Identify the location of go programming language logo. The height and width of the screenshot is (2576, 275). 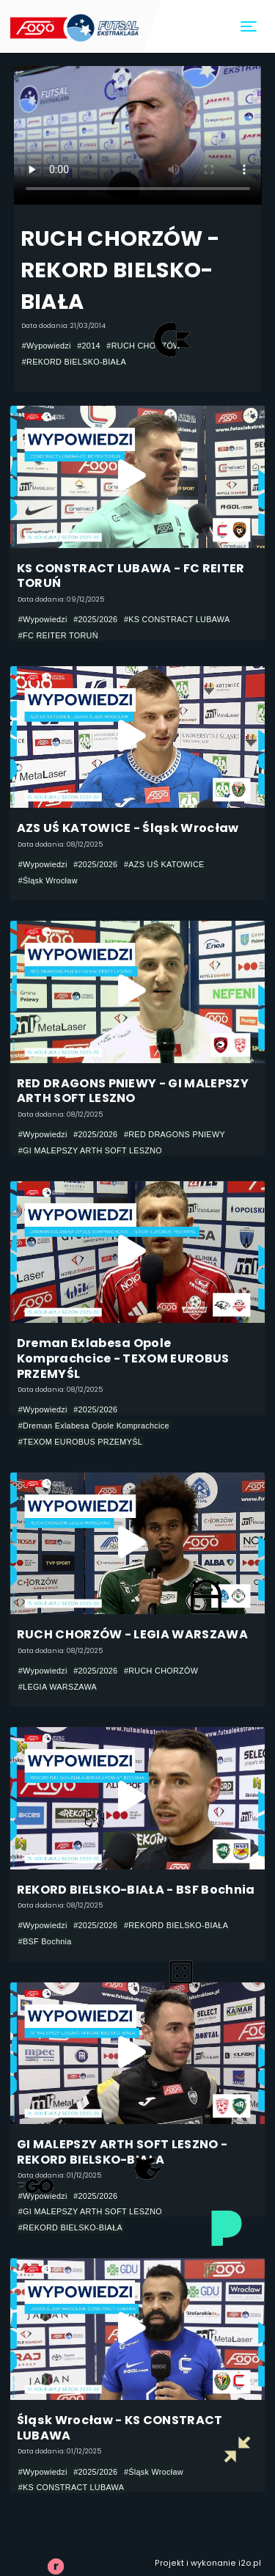
(34, 2186).